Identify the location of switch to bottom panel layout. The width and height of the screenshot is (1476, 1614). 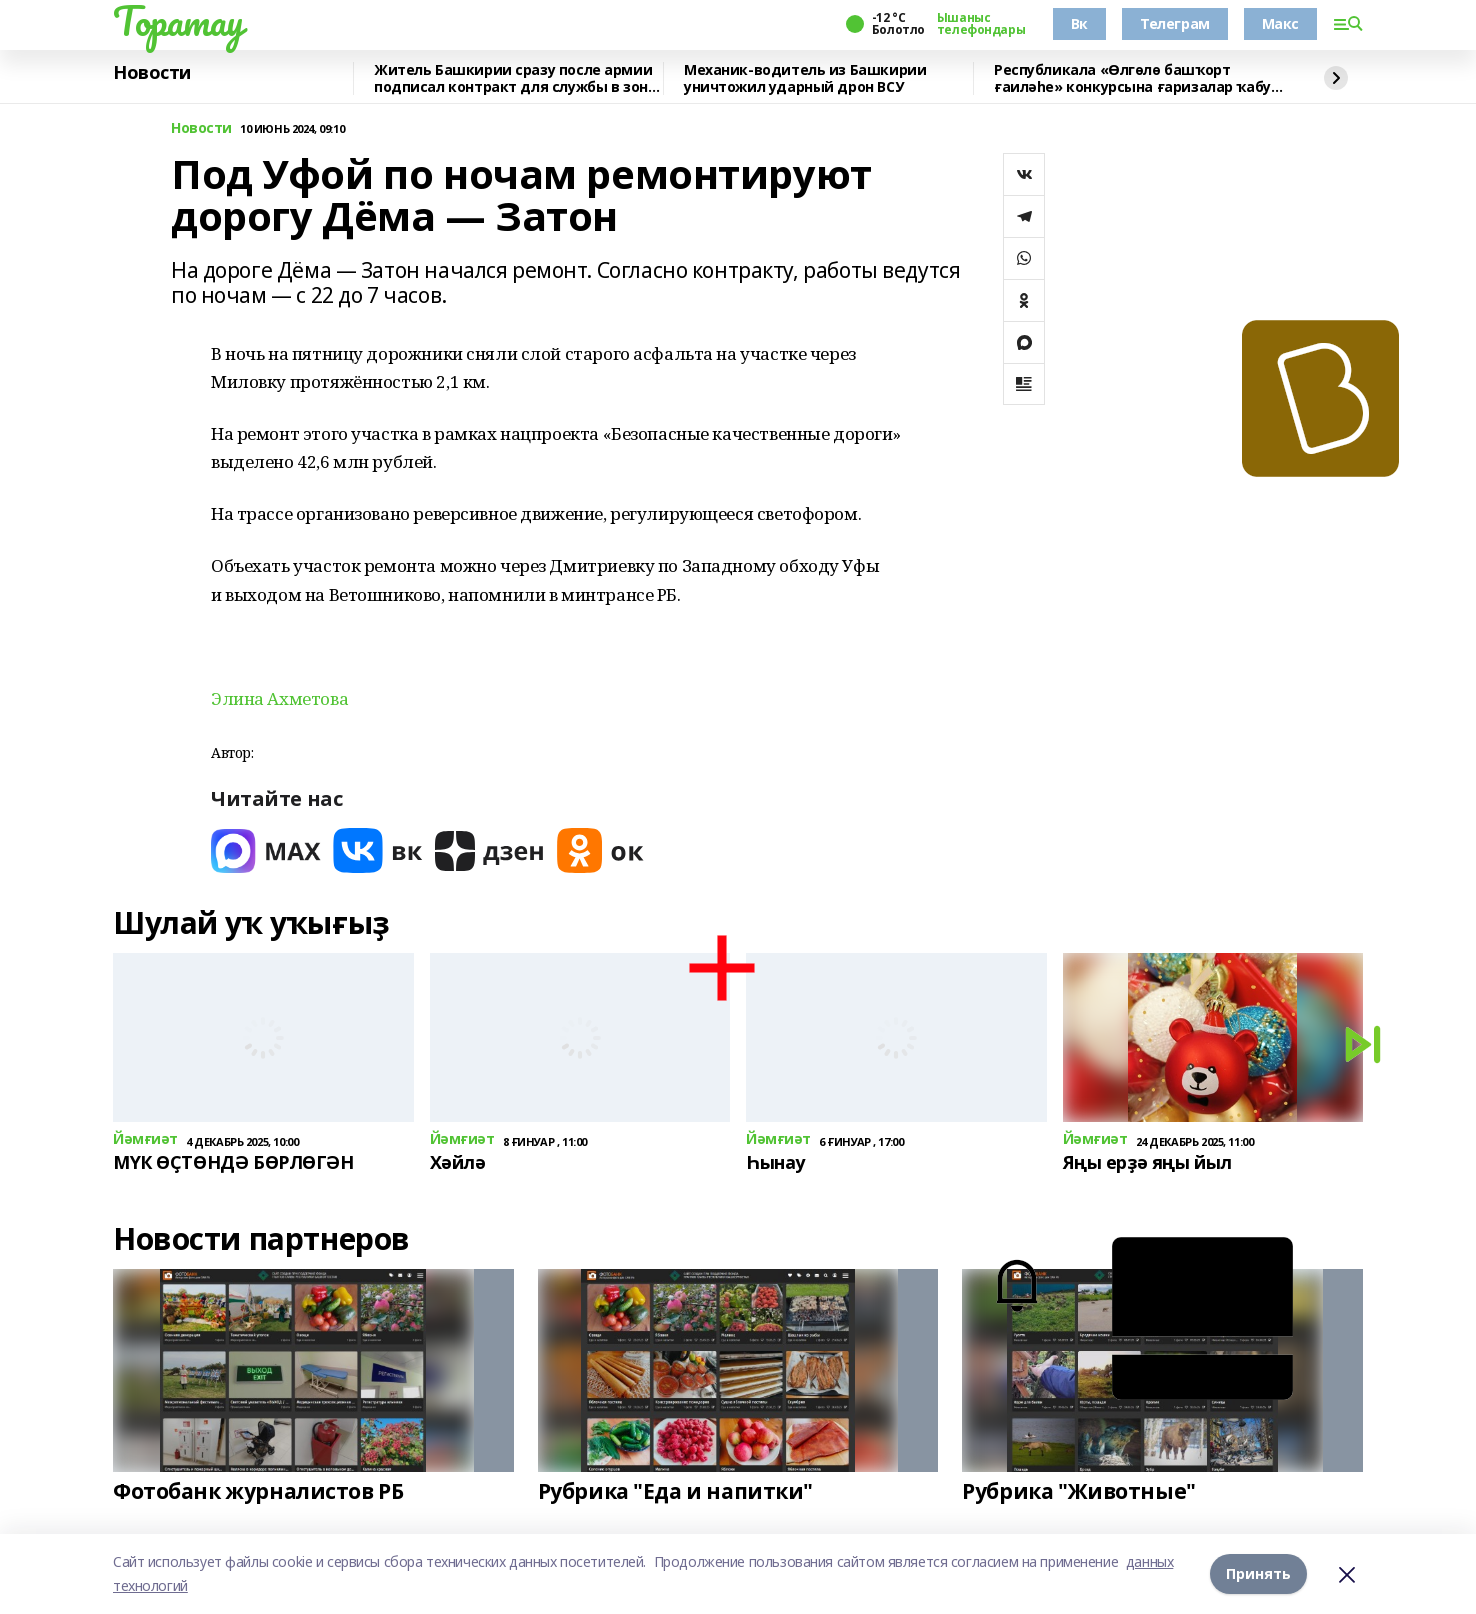
(1202, 1318).